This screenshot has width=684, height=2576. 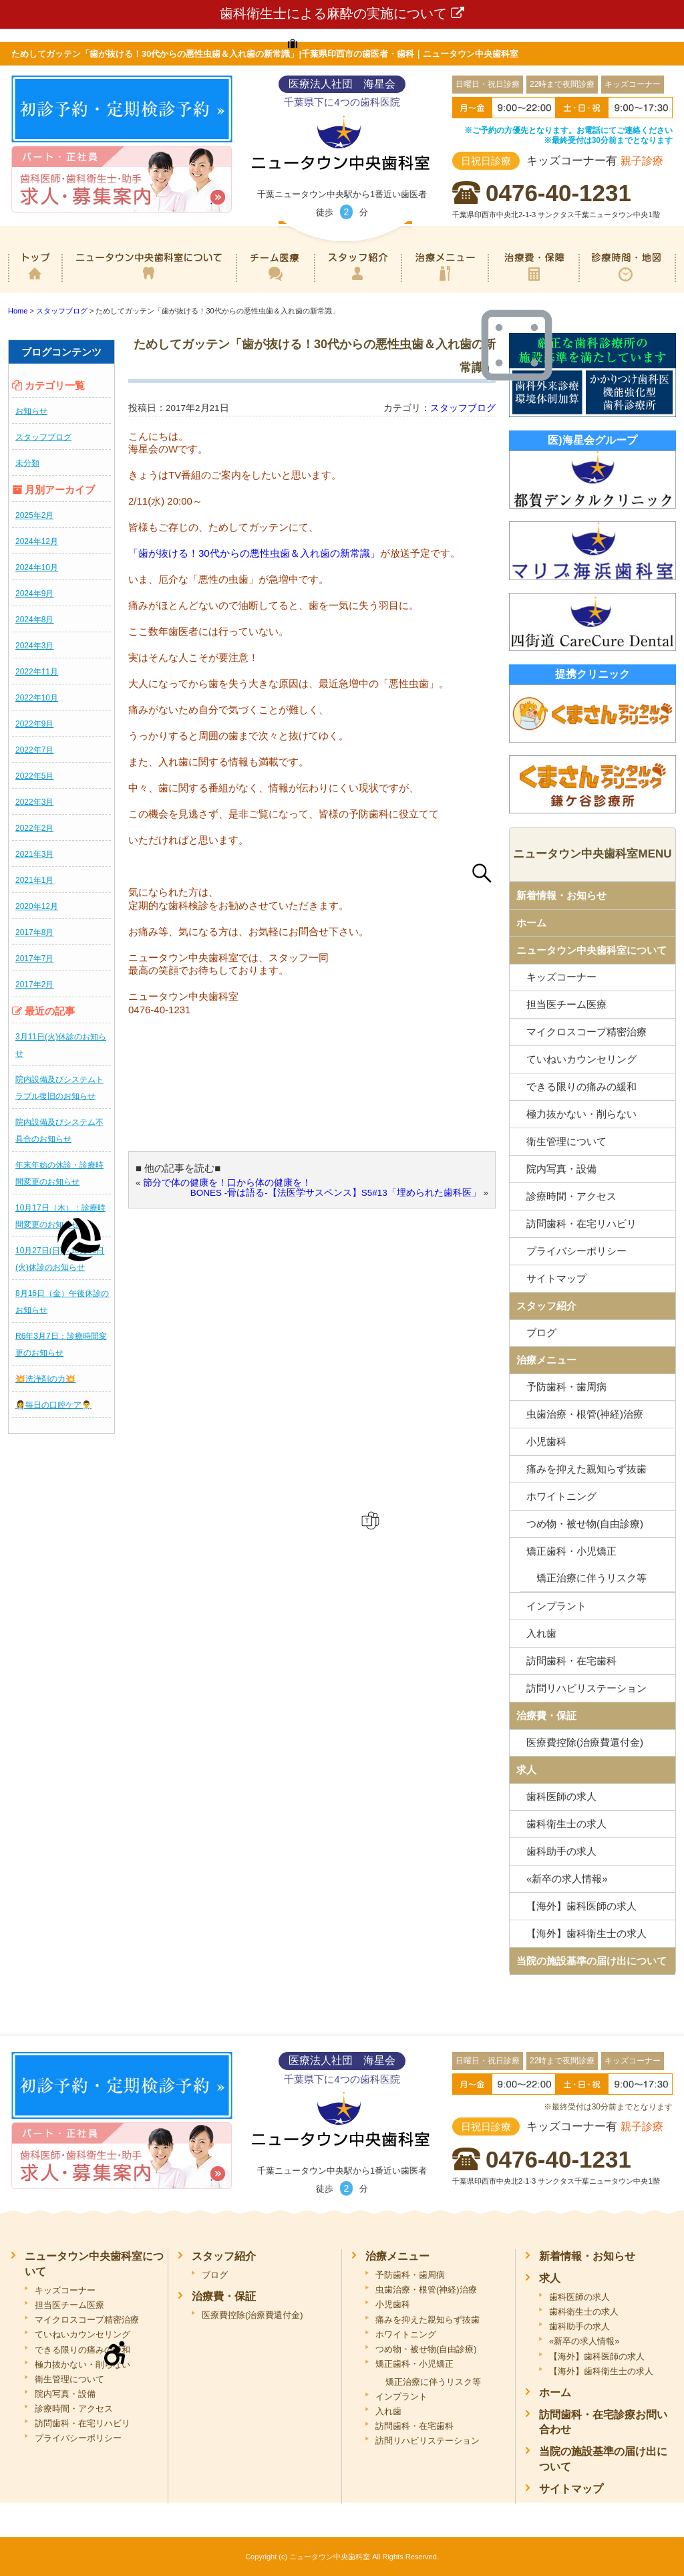 What do you see at coordinates (293, 44) in the screenshot?
I see `access travel or trip planning features` at bounding box center [293, 44].